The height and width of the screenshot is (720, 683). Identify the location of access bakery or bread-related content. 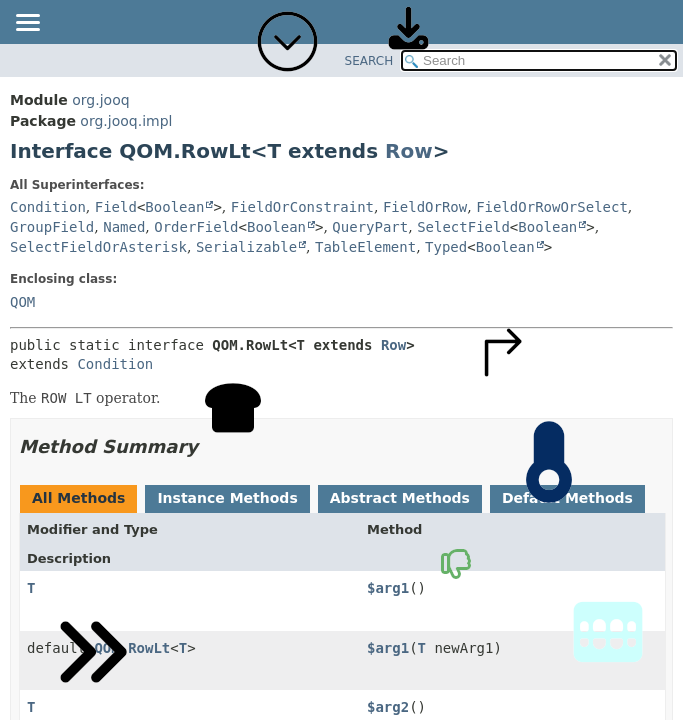
(233, 408).